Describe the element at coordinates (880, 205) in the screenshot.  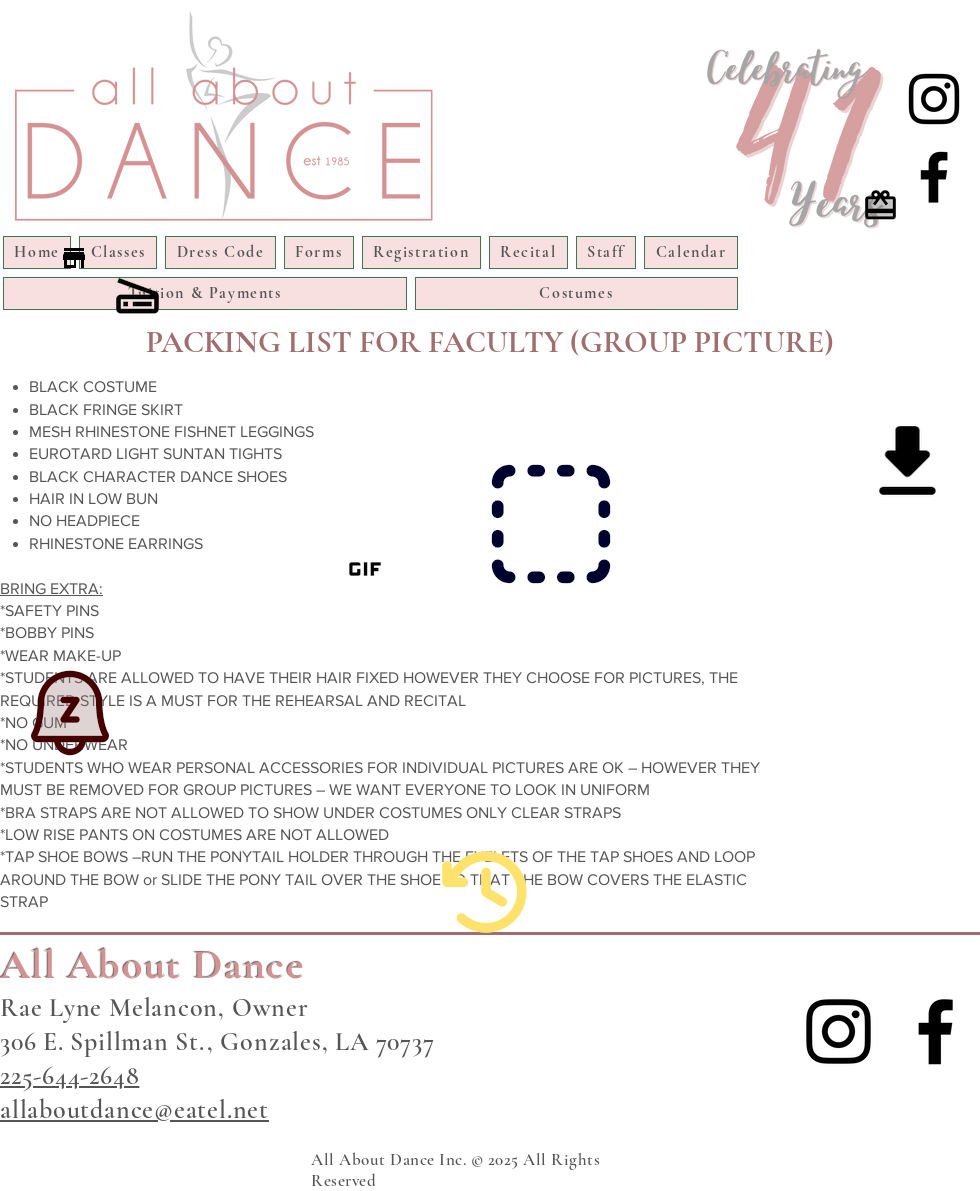
I see `view or redeem a gift card` at that location.